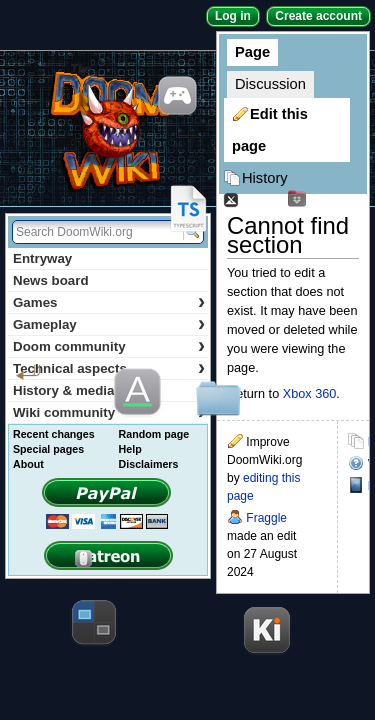  Describe the element at coordinates (231, 200) in the screenshot. I see `launch mx linux application` at that location.